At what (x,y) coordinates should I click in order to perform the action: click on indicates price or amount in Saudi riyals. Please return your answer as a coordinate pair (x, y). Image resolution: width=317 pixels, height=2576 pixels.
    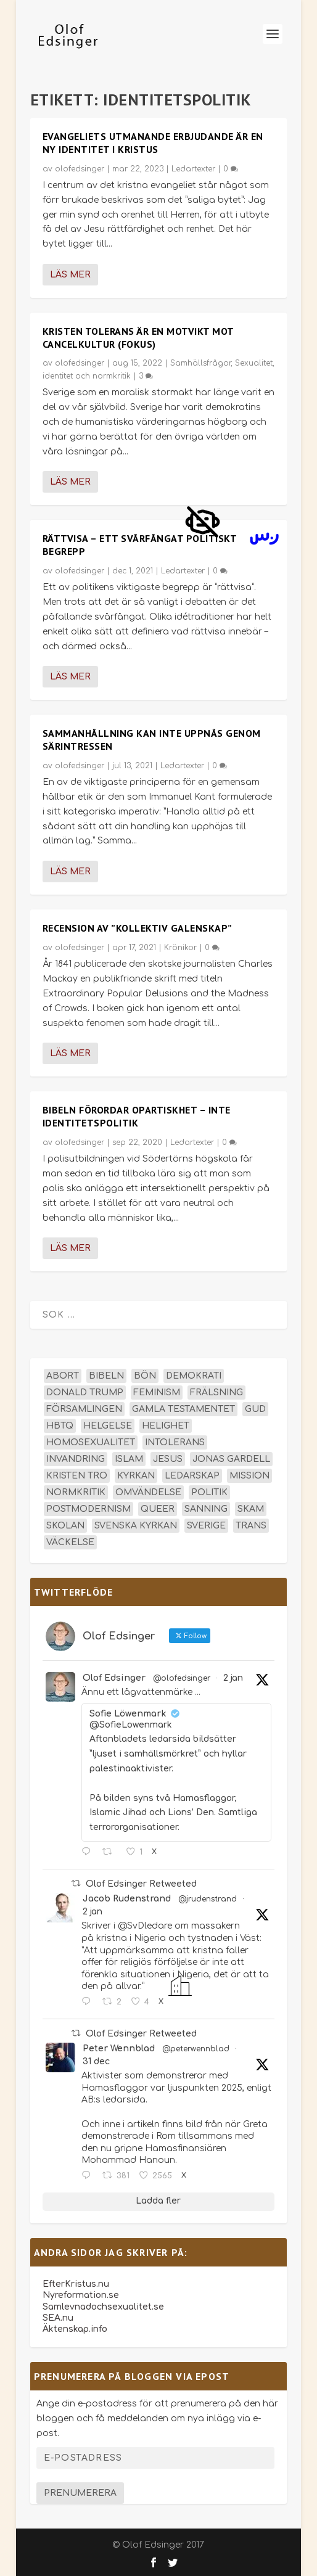
    Looking at the image, I should click on (263, 538).